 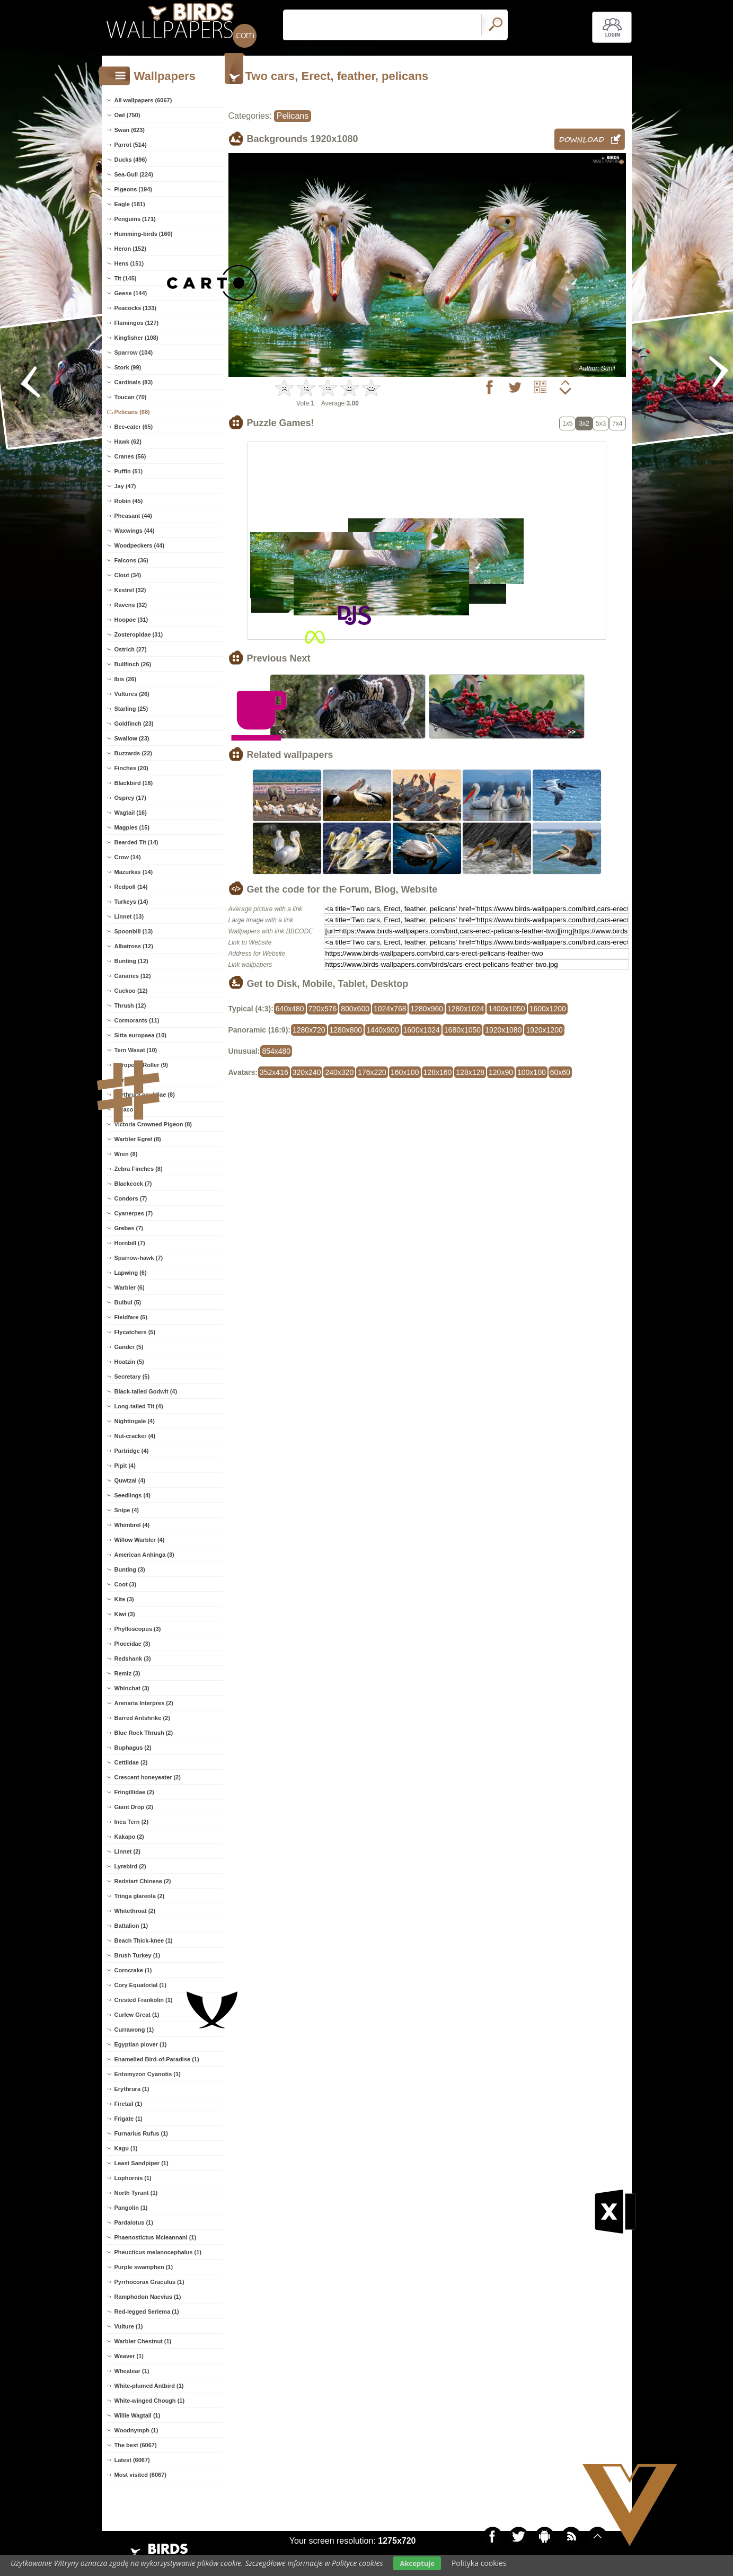 I want to click on access coffee shop or café listings, so click(x=259, y=716).